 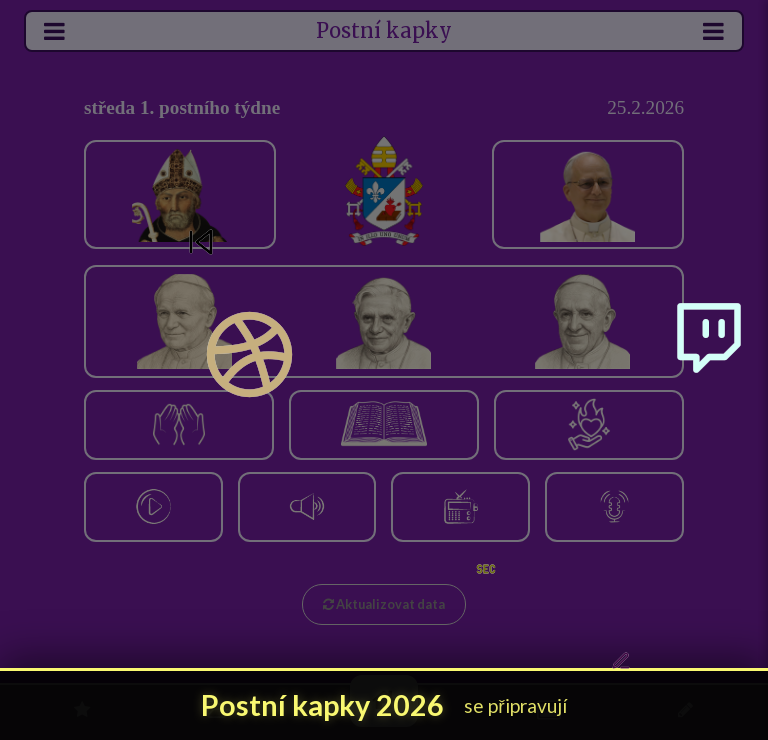 I want to click on skip to previous track, so click(x=201, y=242).